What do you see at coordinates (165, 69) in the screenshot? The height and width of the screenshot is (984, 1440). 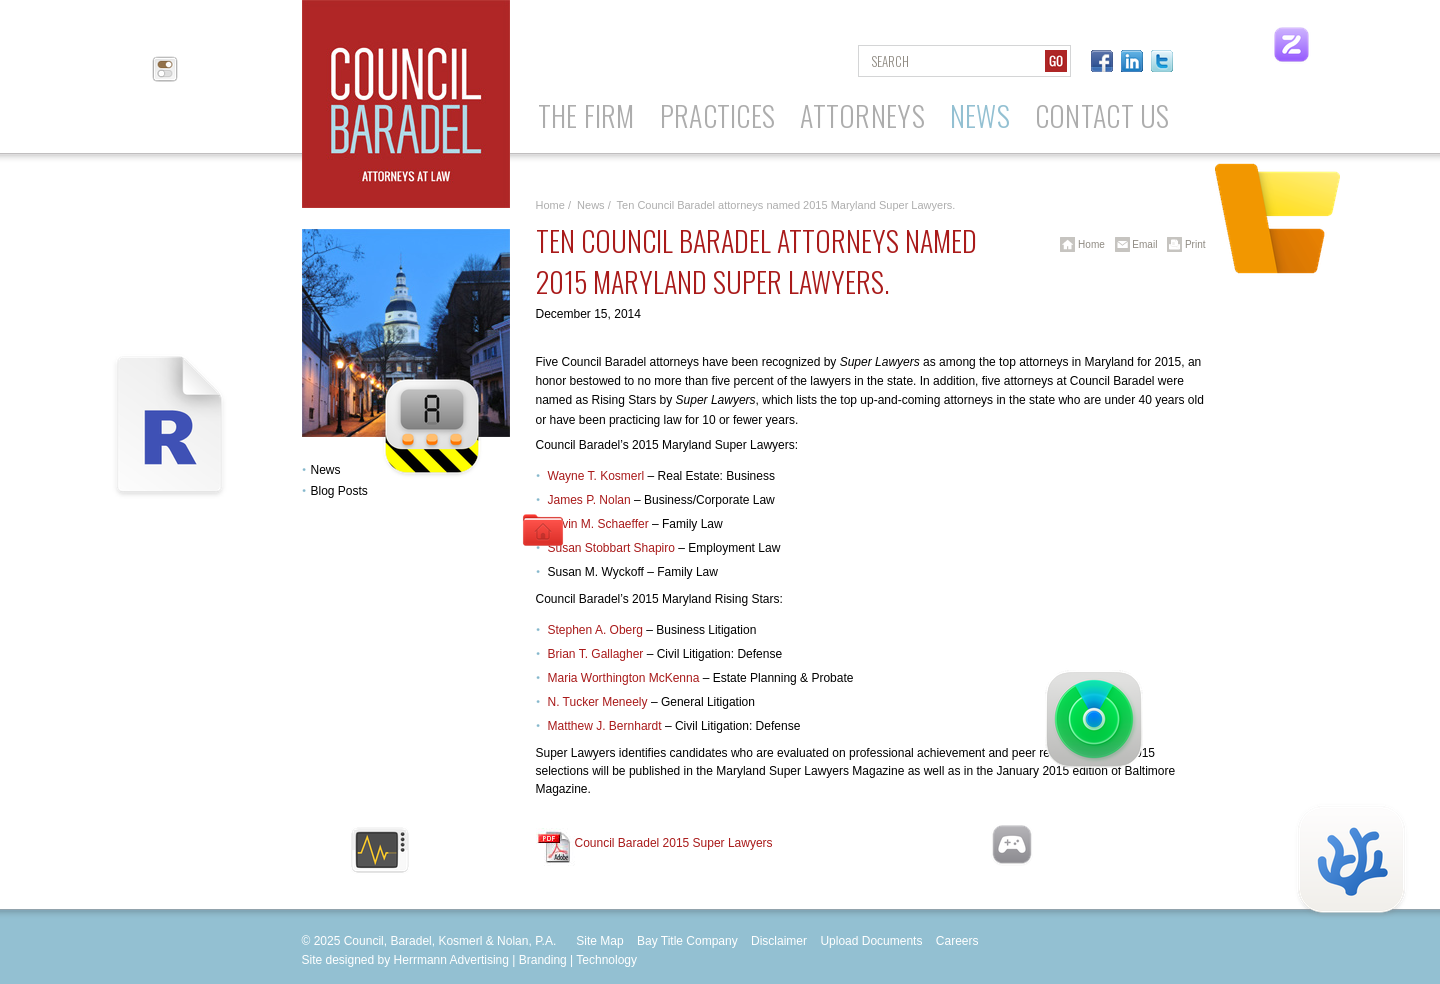 I see `open gnome tweaks to customize system settings` at bounding box center [165, 69].